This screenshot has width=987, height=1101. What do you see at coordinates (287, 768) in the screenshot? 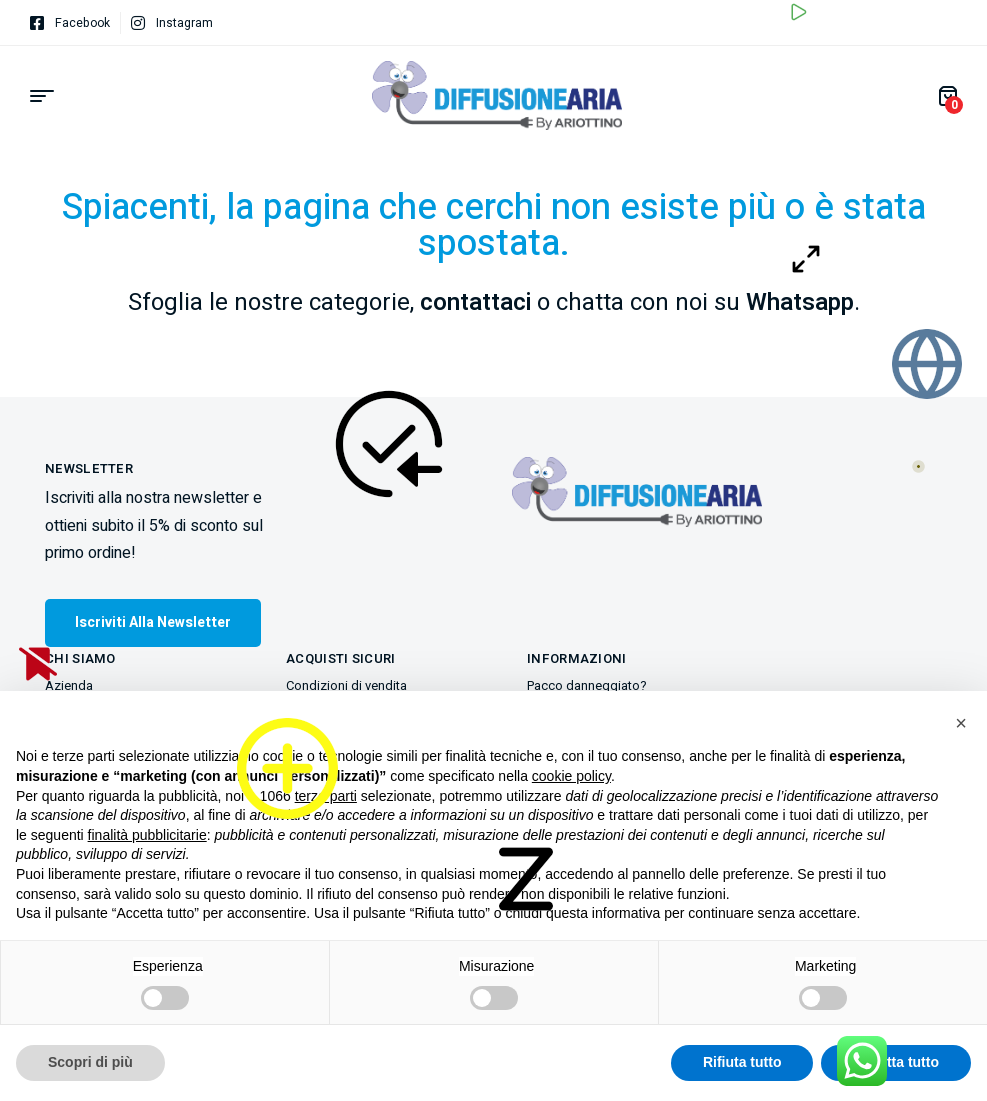
I see `add a new item` at bounding box center [287, 768].